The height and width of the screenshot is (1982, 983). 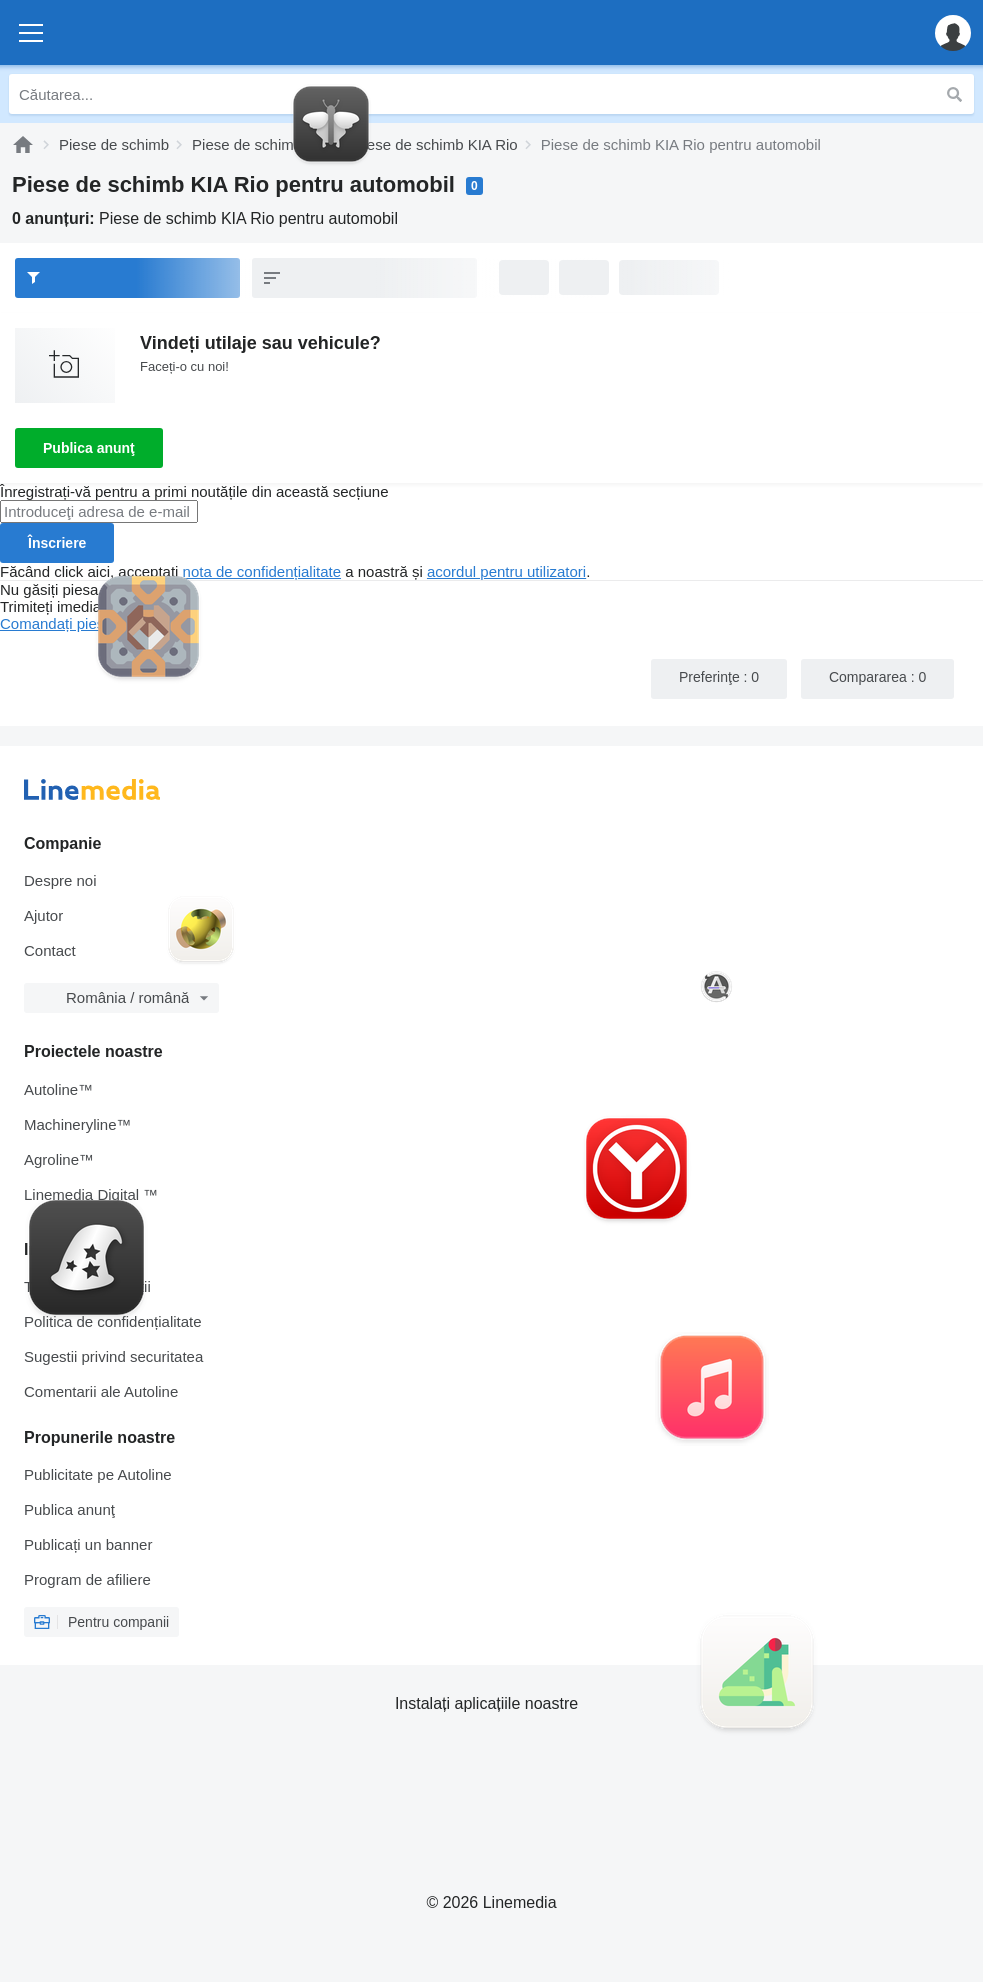 I want to click on launch mindustry game, so click(x=148, y=626).